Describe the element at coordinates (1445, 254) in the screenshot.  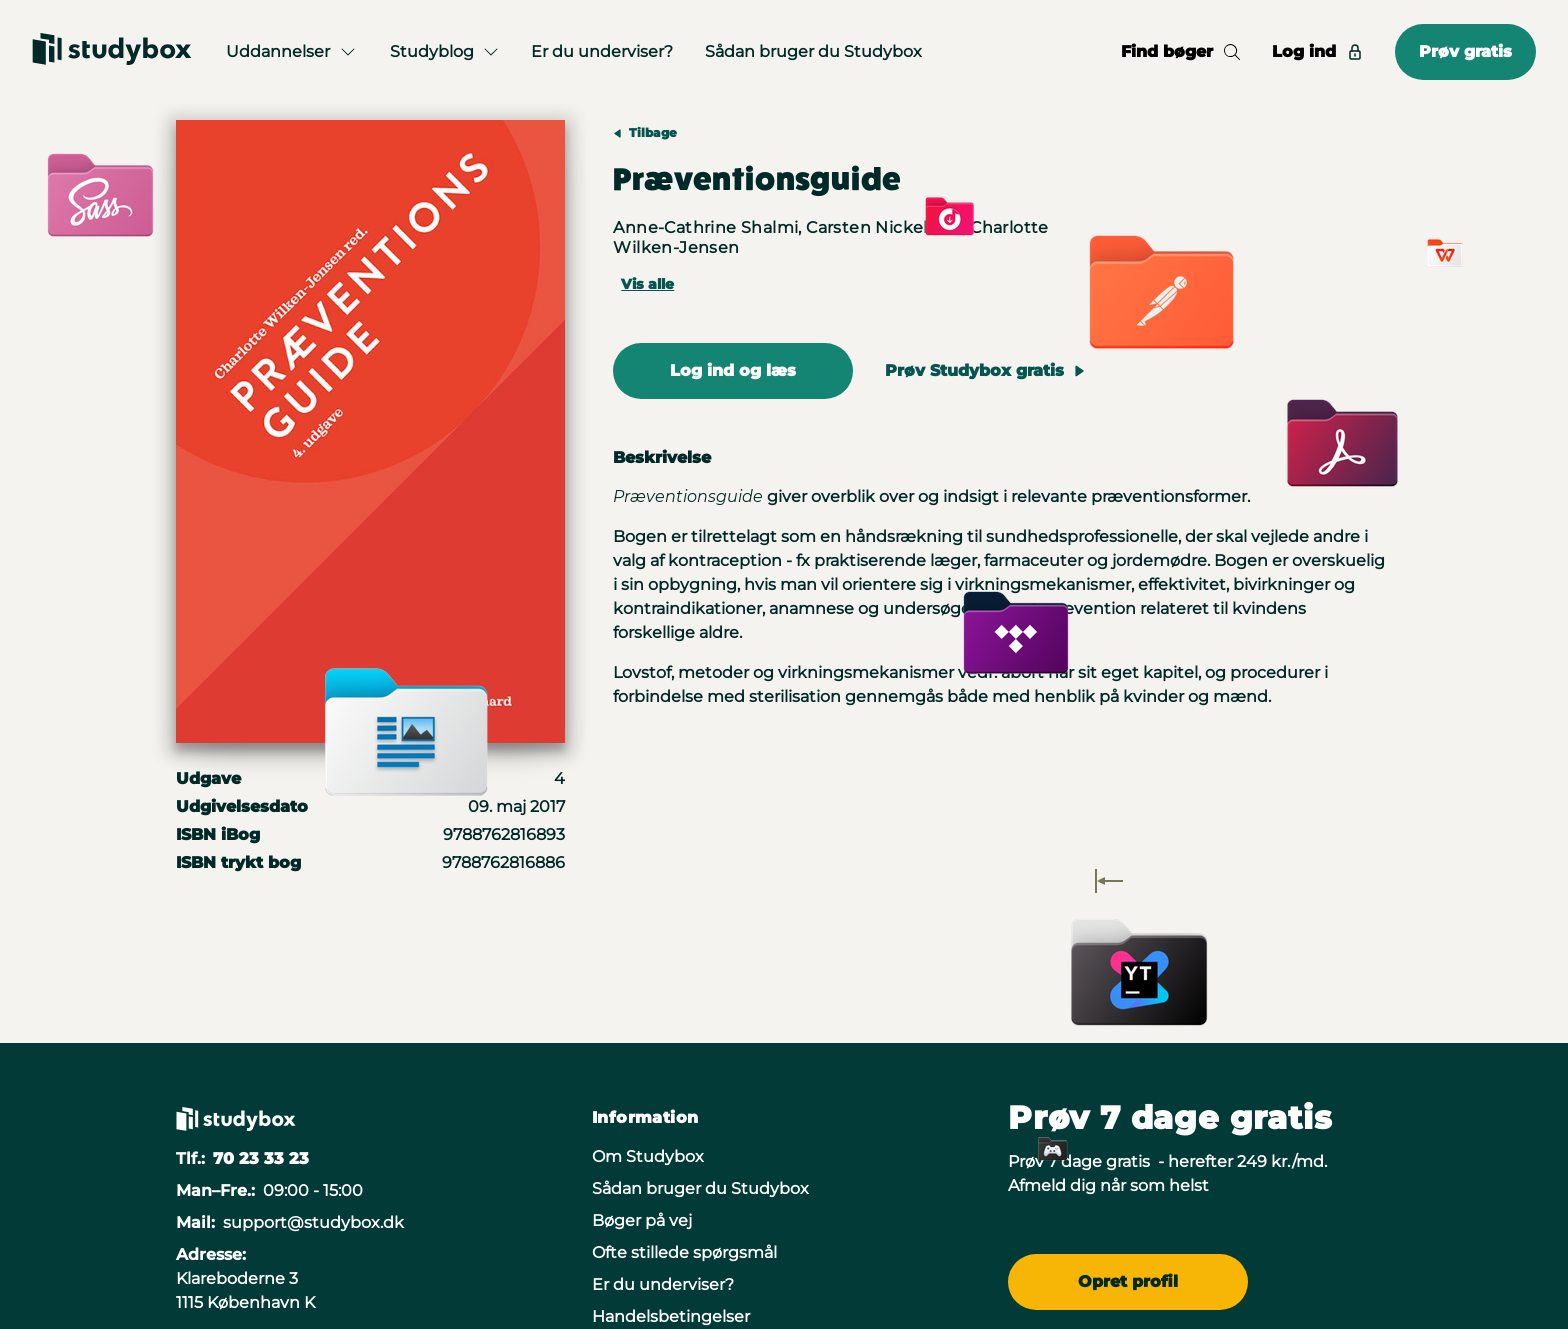
I see `open WPS Office documents folder` at that location.